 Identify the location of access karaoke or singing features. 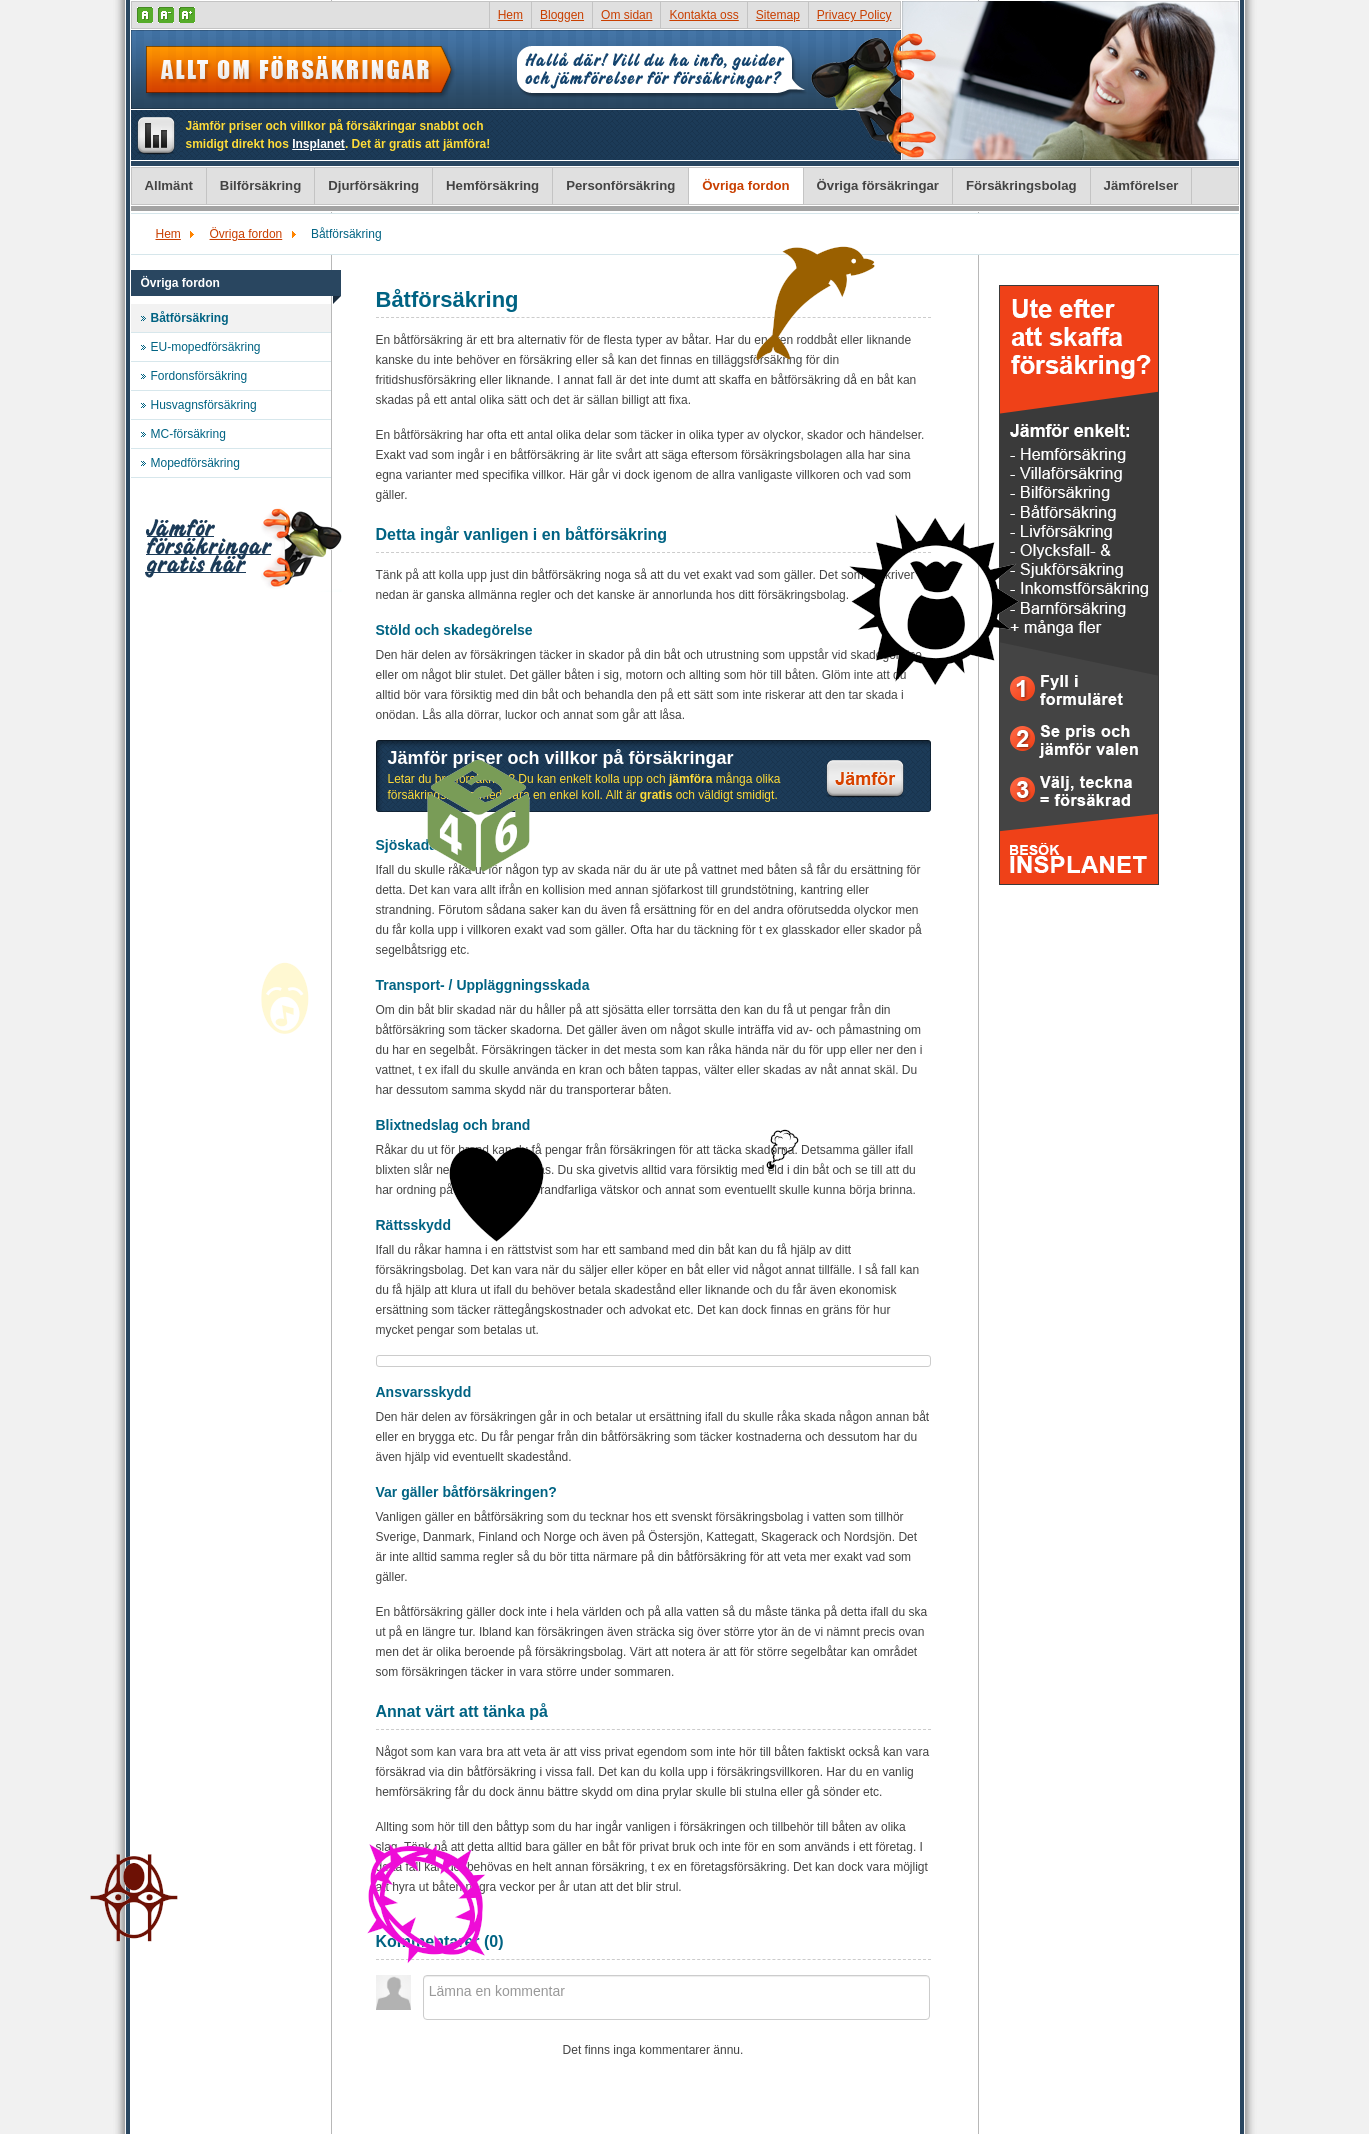
(285, 998).